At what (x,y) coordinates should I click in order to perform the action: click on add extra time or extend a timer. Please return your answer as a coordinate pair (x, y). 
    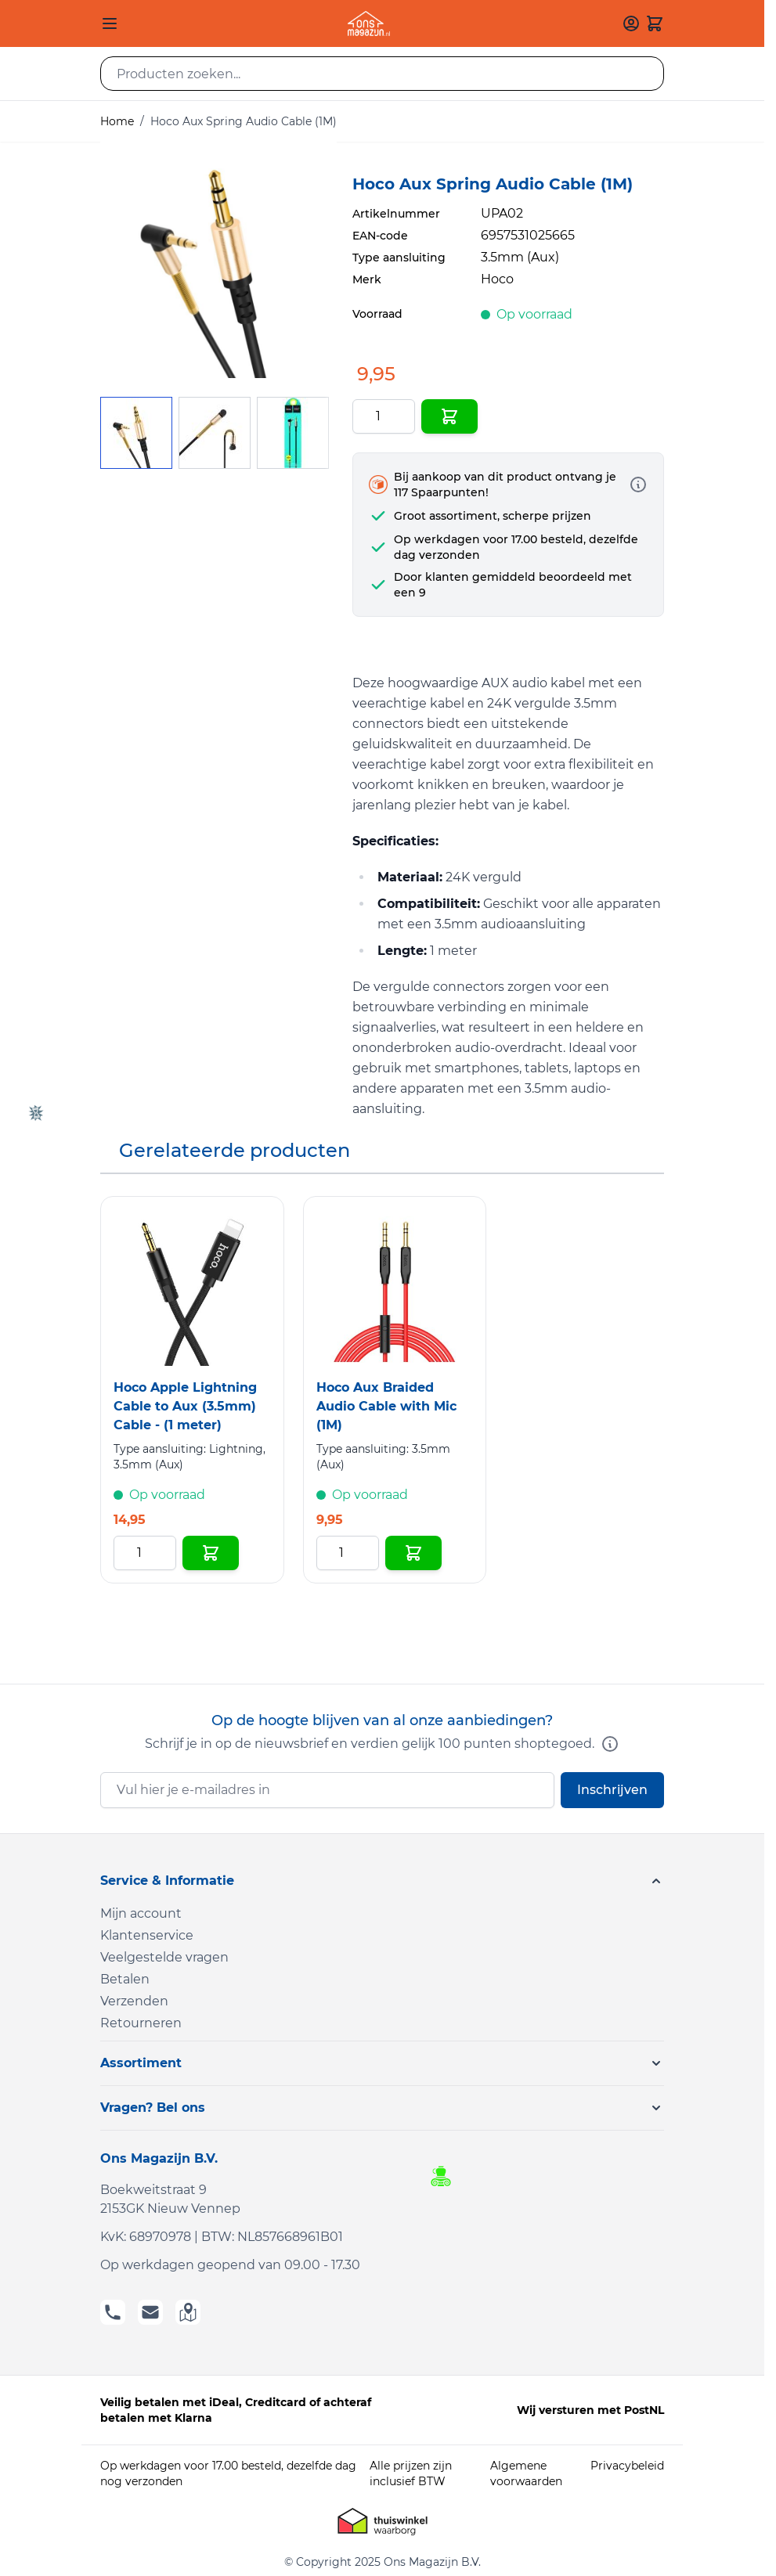
    Looking at the image, I should click on (36, 1113).